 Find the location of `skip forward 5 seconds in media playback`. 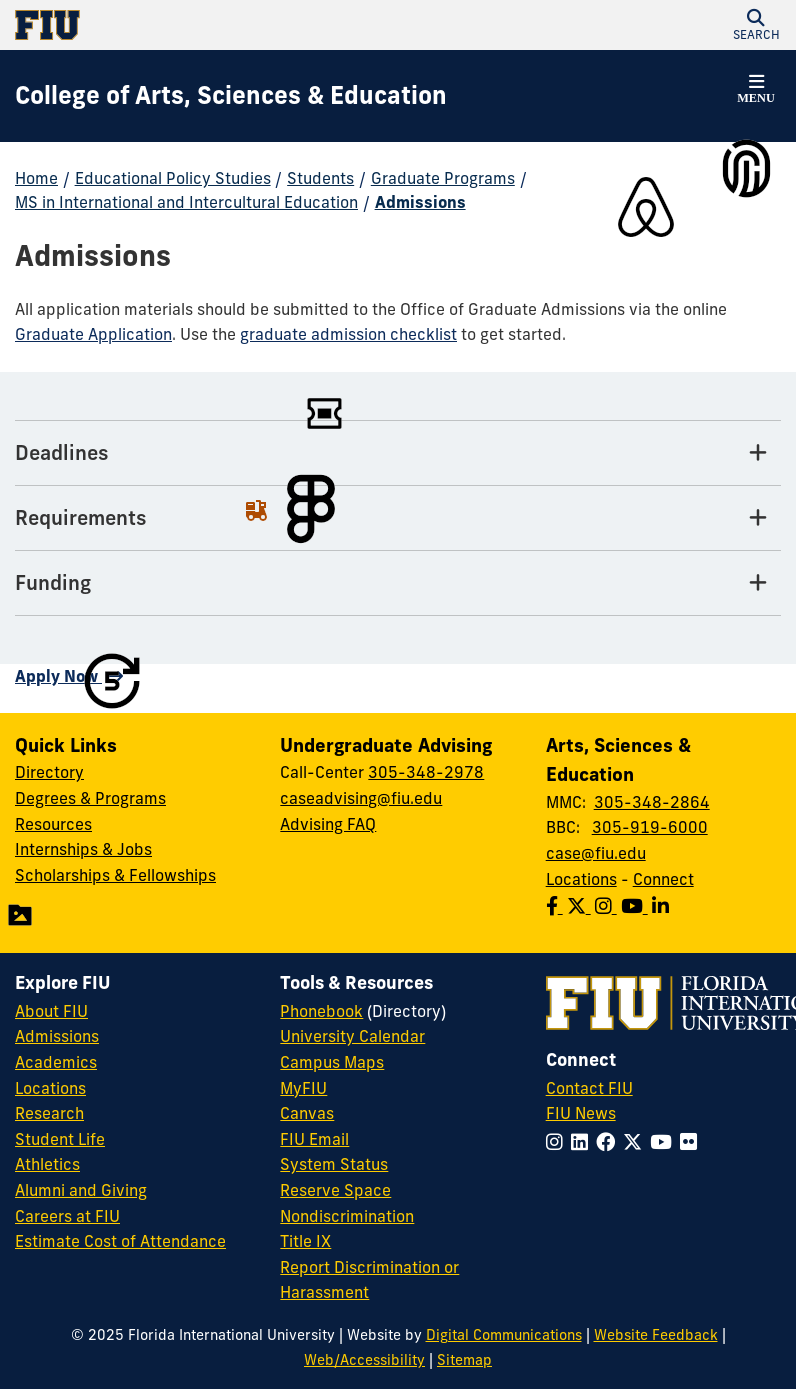

skip forward 5 seconds in media playback is located at coordinates (112, 681).